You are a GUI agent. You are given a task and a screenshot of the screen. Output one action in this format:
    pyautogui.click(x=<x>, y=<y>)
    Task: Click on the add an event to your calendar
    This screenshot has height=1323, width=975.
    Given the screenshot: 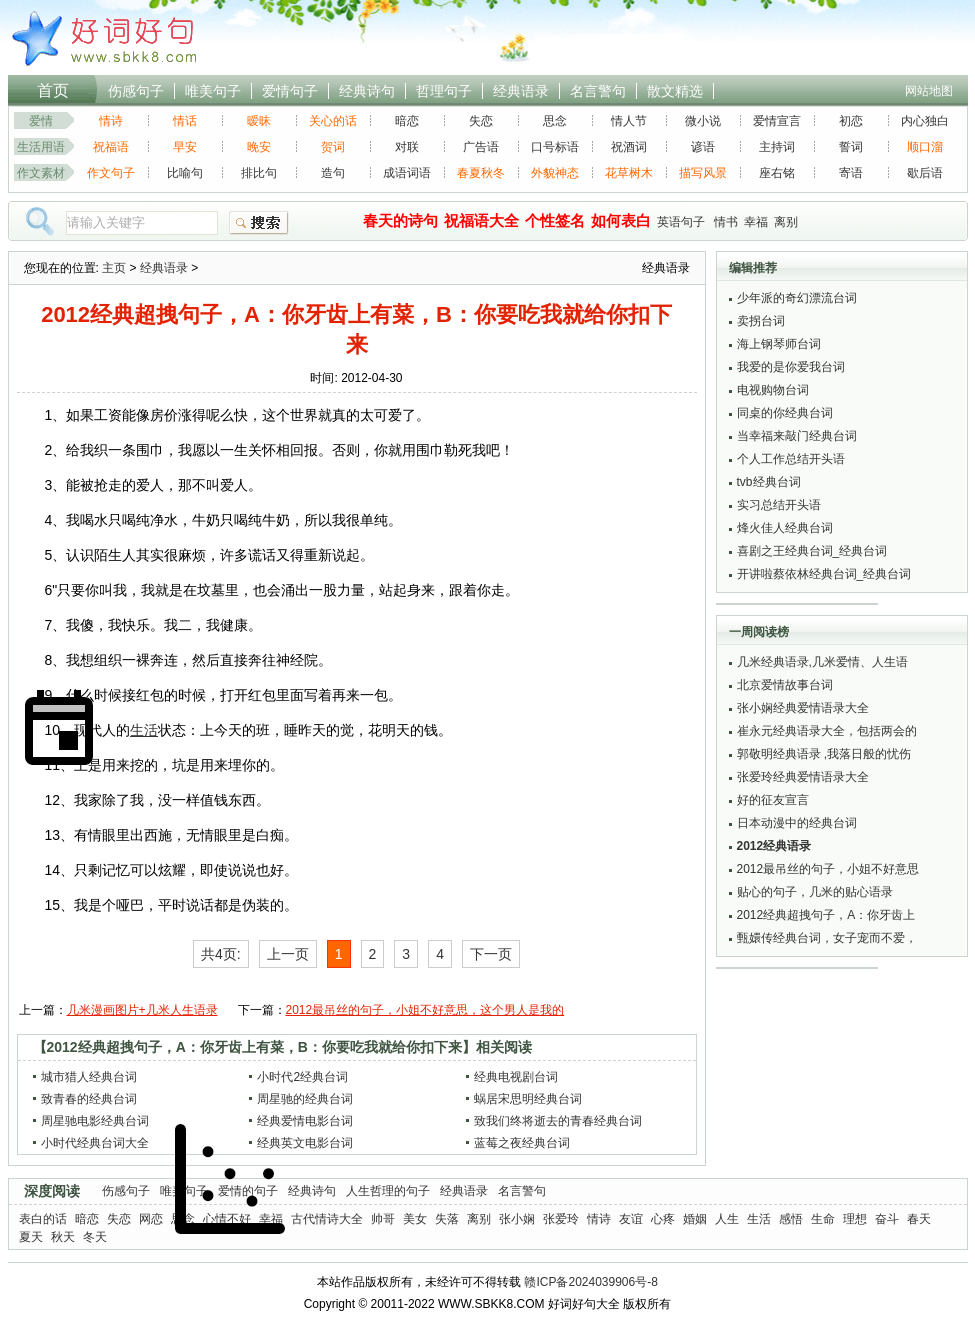 What is the action you would take?
    pyautogui.click(x=59, y=731)
    